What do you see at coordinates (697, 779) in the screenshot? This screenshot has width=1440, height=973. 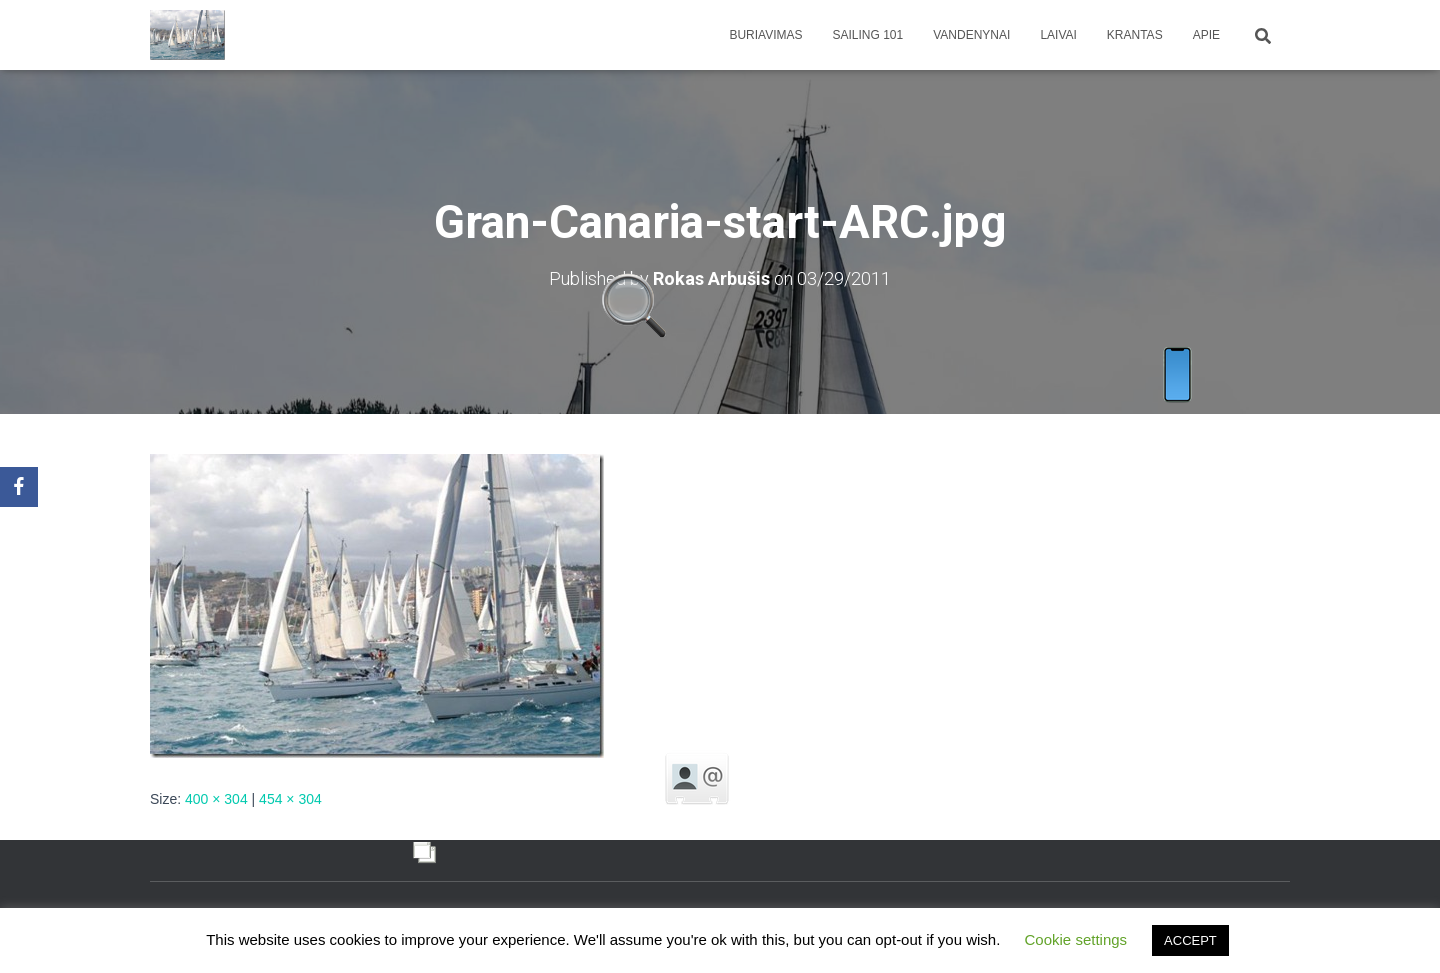 I see `view contact card or vCard file` at bounding box center [697, 779].